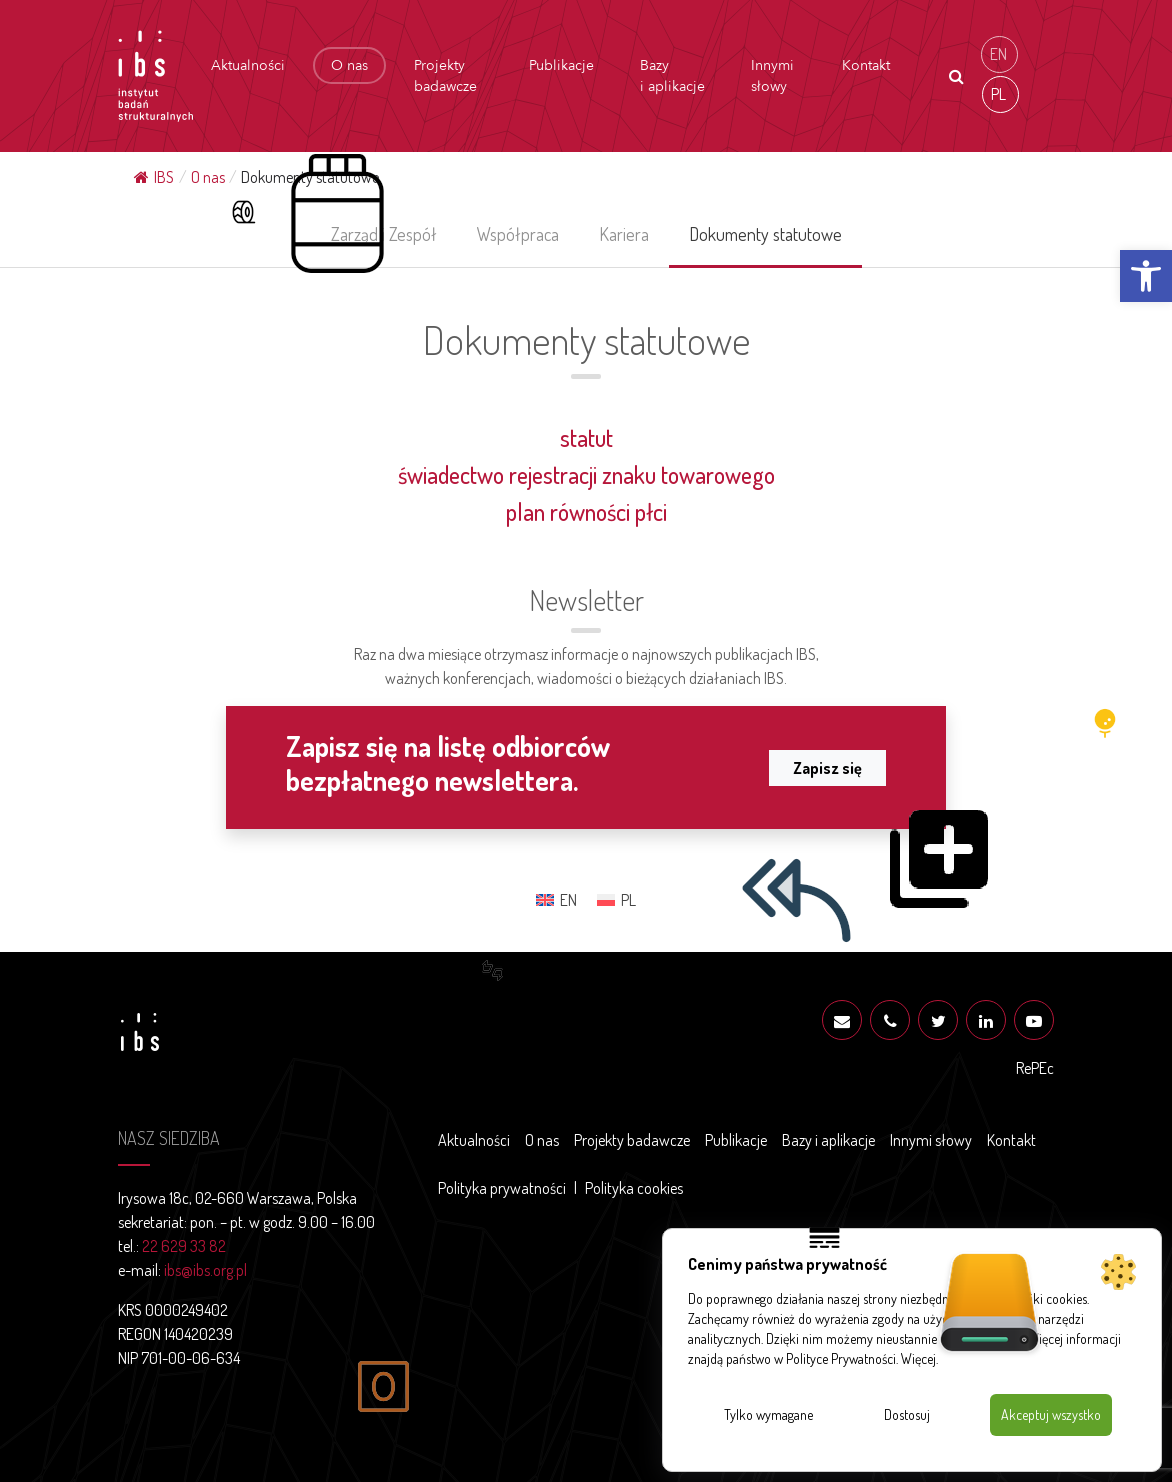 This screenshot has height=1482, width=1172. Describe the element at coordinates (824, 1237) in the screenshot. I see `adjust gradient or color fill settings` at that location.